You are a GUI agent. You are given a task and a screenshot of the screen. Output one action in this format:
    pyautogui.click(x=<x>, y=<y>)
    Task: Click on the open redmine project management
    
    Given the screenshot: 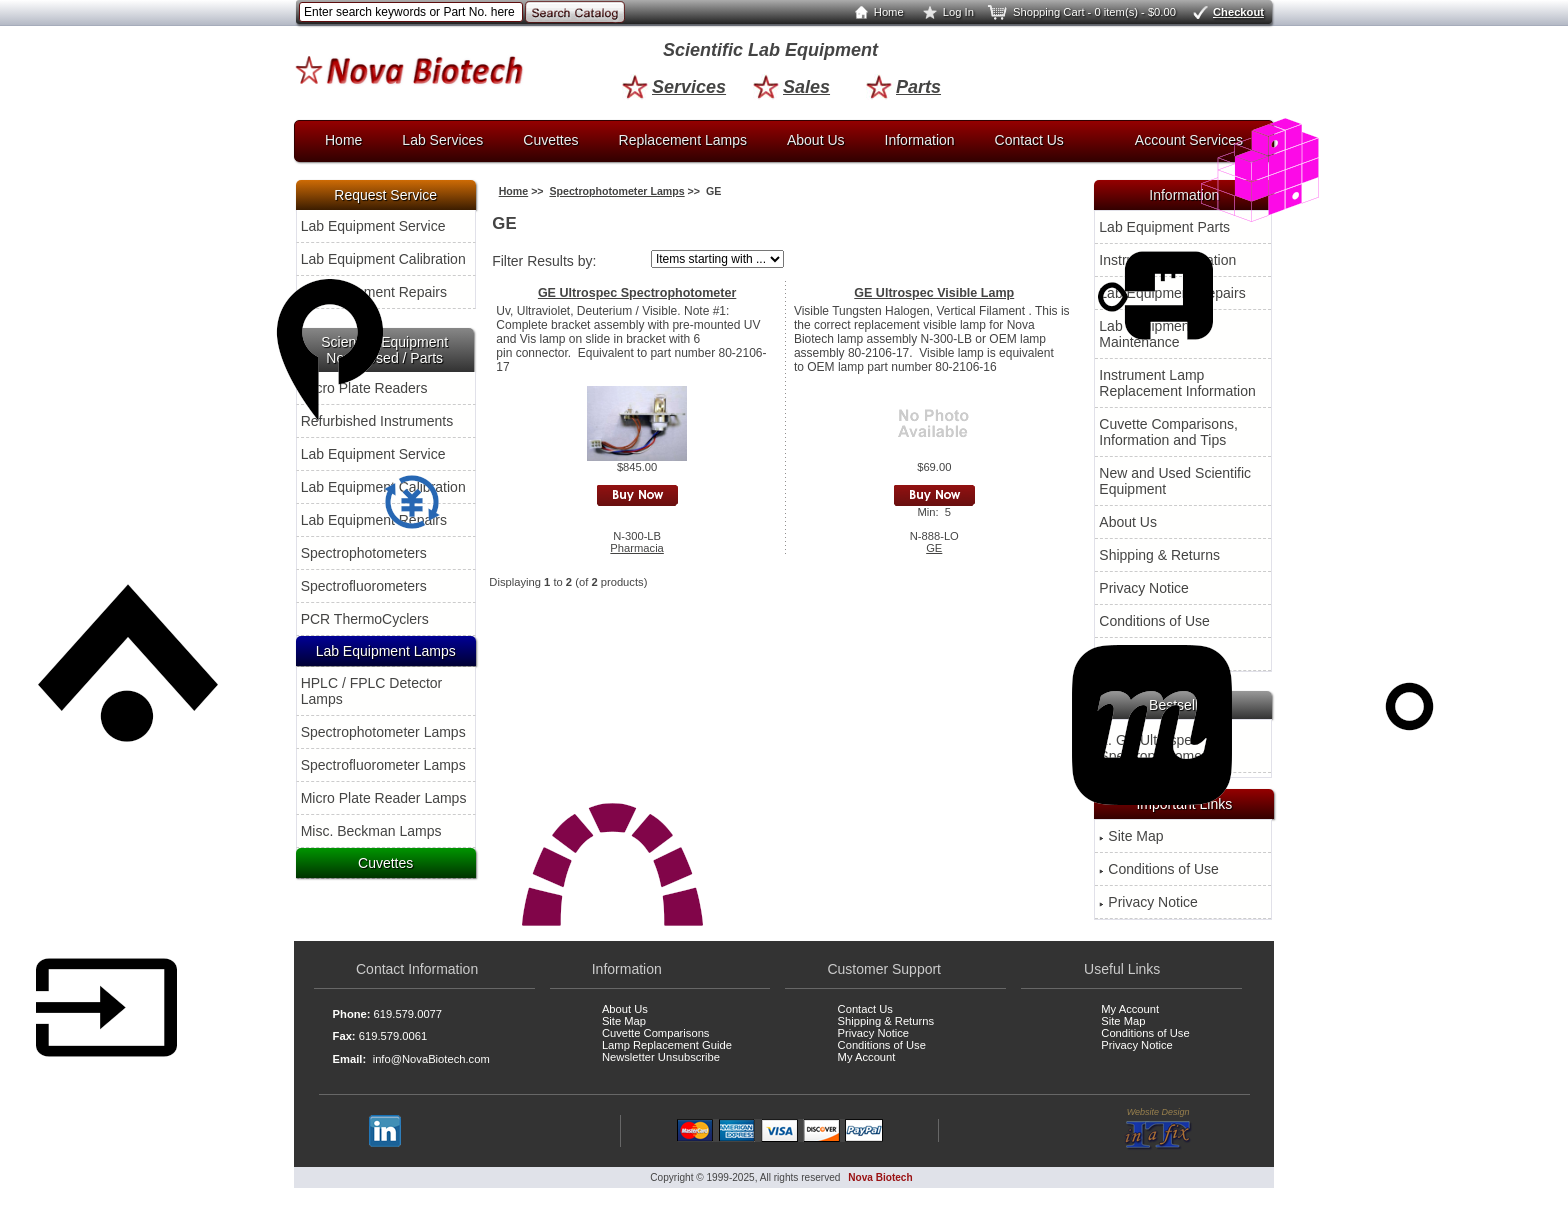 What is the action you would take?
    pyautogui.click(x=612, y=864)
    